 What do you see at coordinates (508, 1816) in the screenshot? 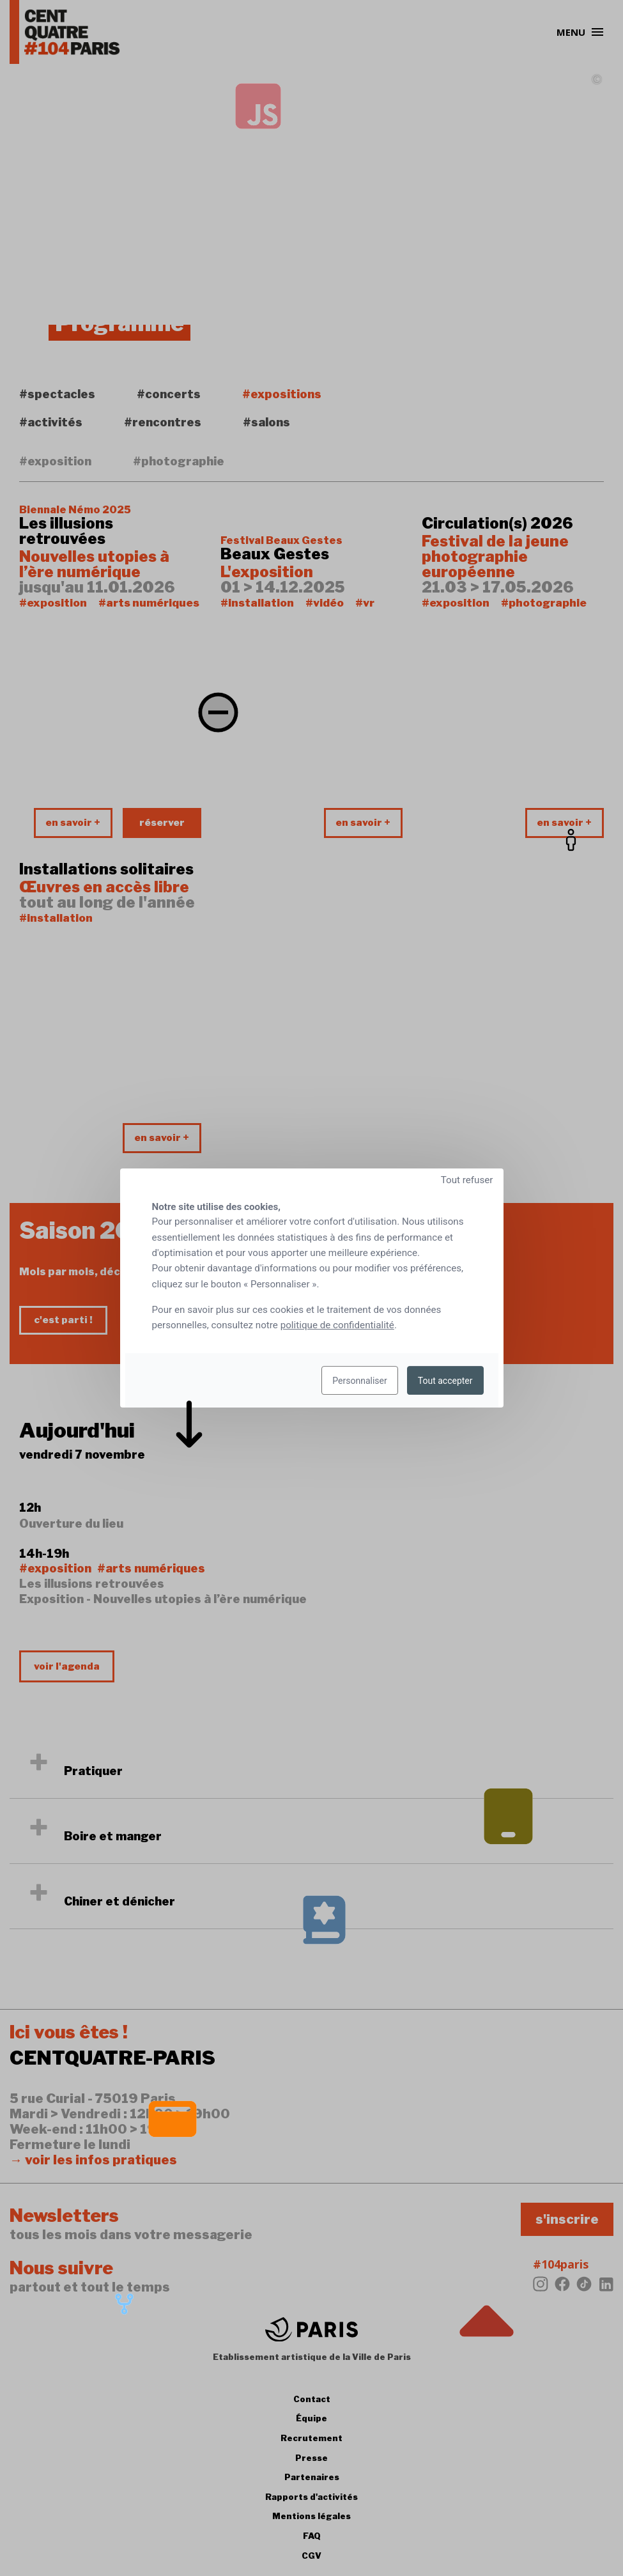
I see `indicates an android tablet device` at bounding box center [508, 1816].